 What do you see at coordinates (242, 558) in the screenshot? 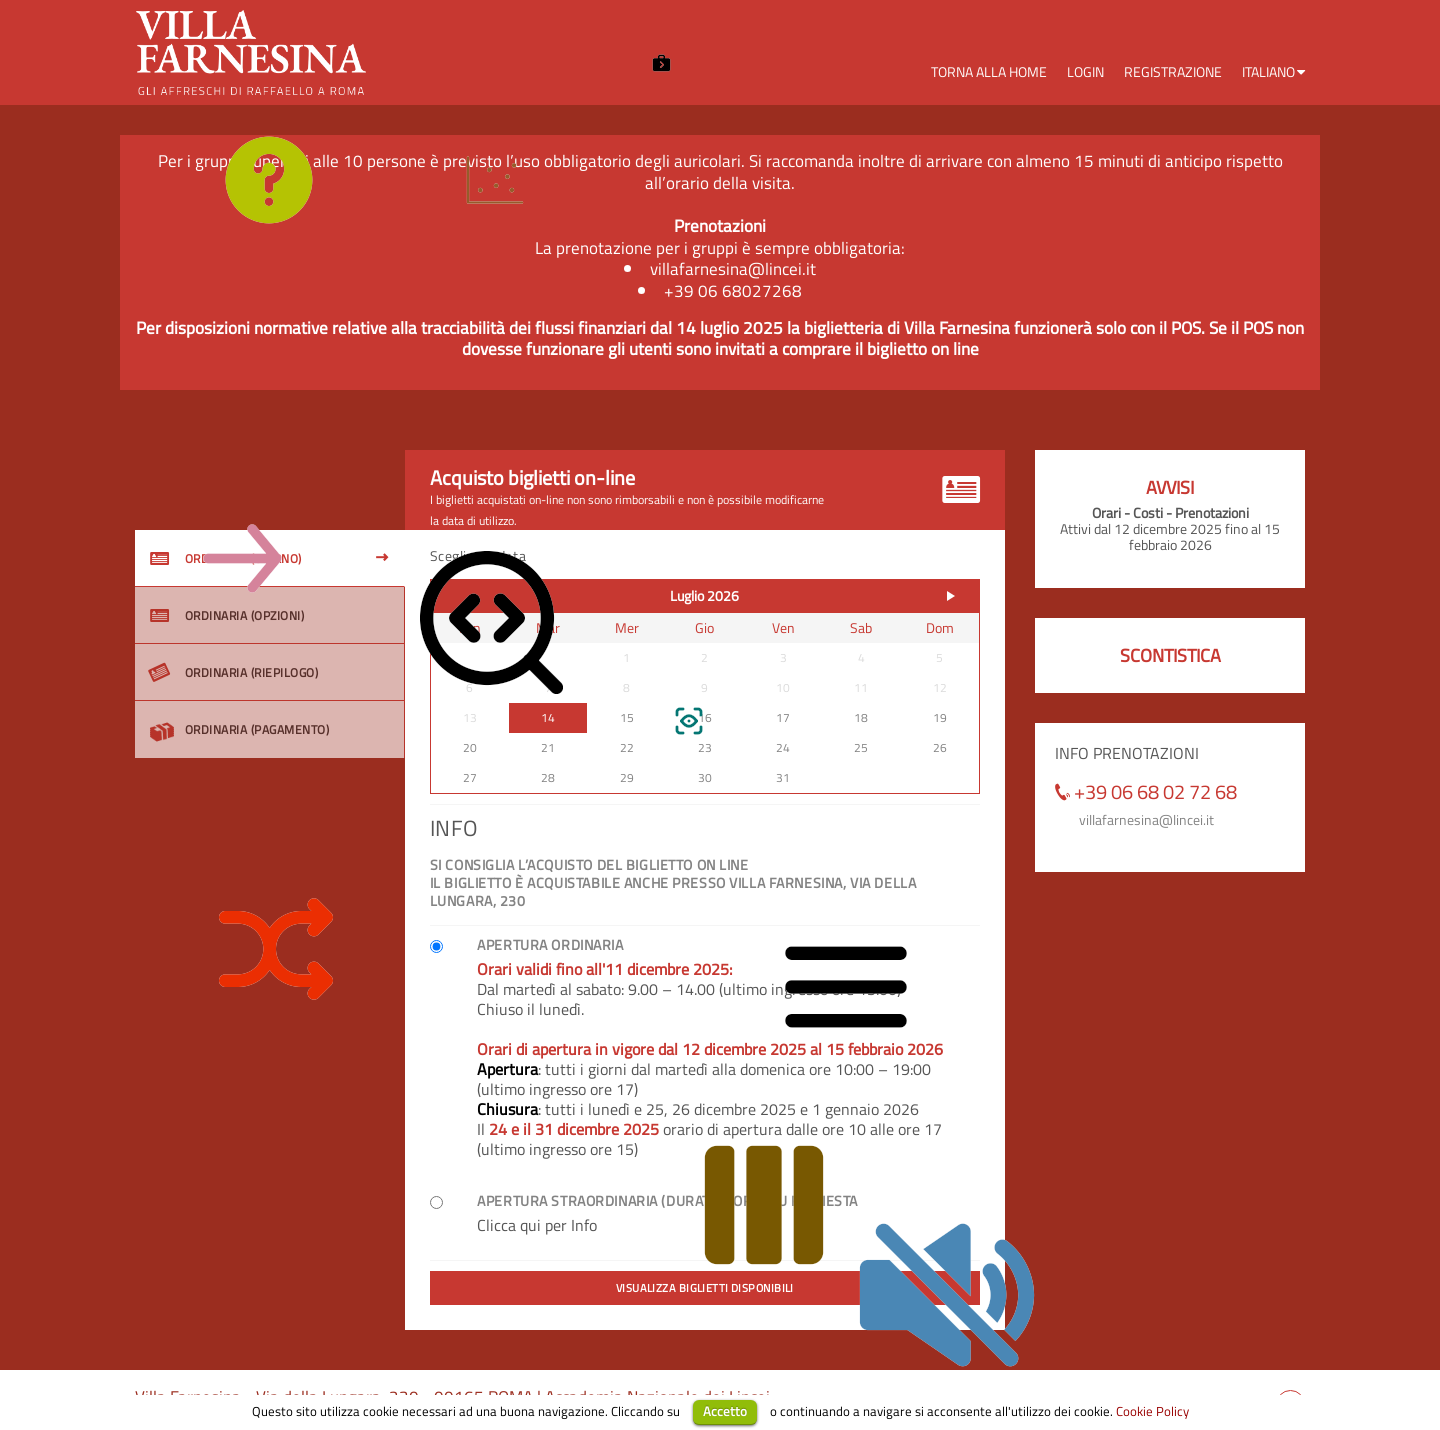
I see `go to next item or page` at bounding box center [242, 558].